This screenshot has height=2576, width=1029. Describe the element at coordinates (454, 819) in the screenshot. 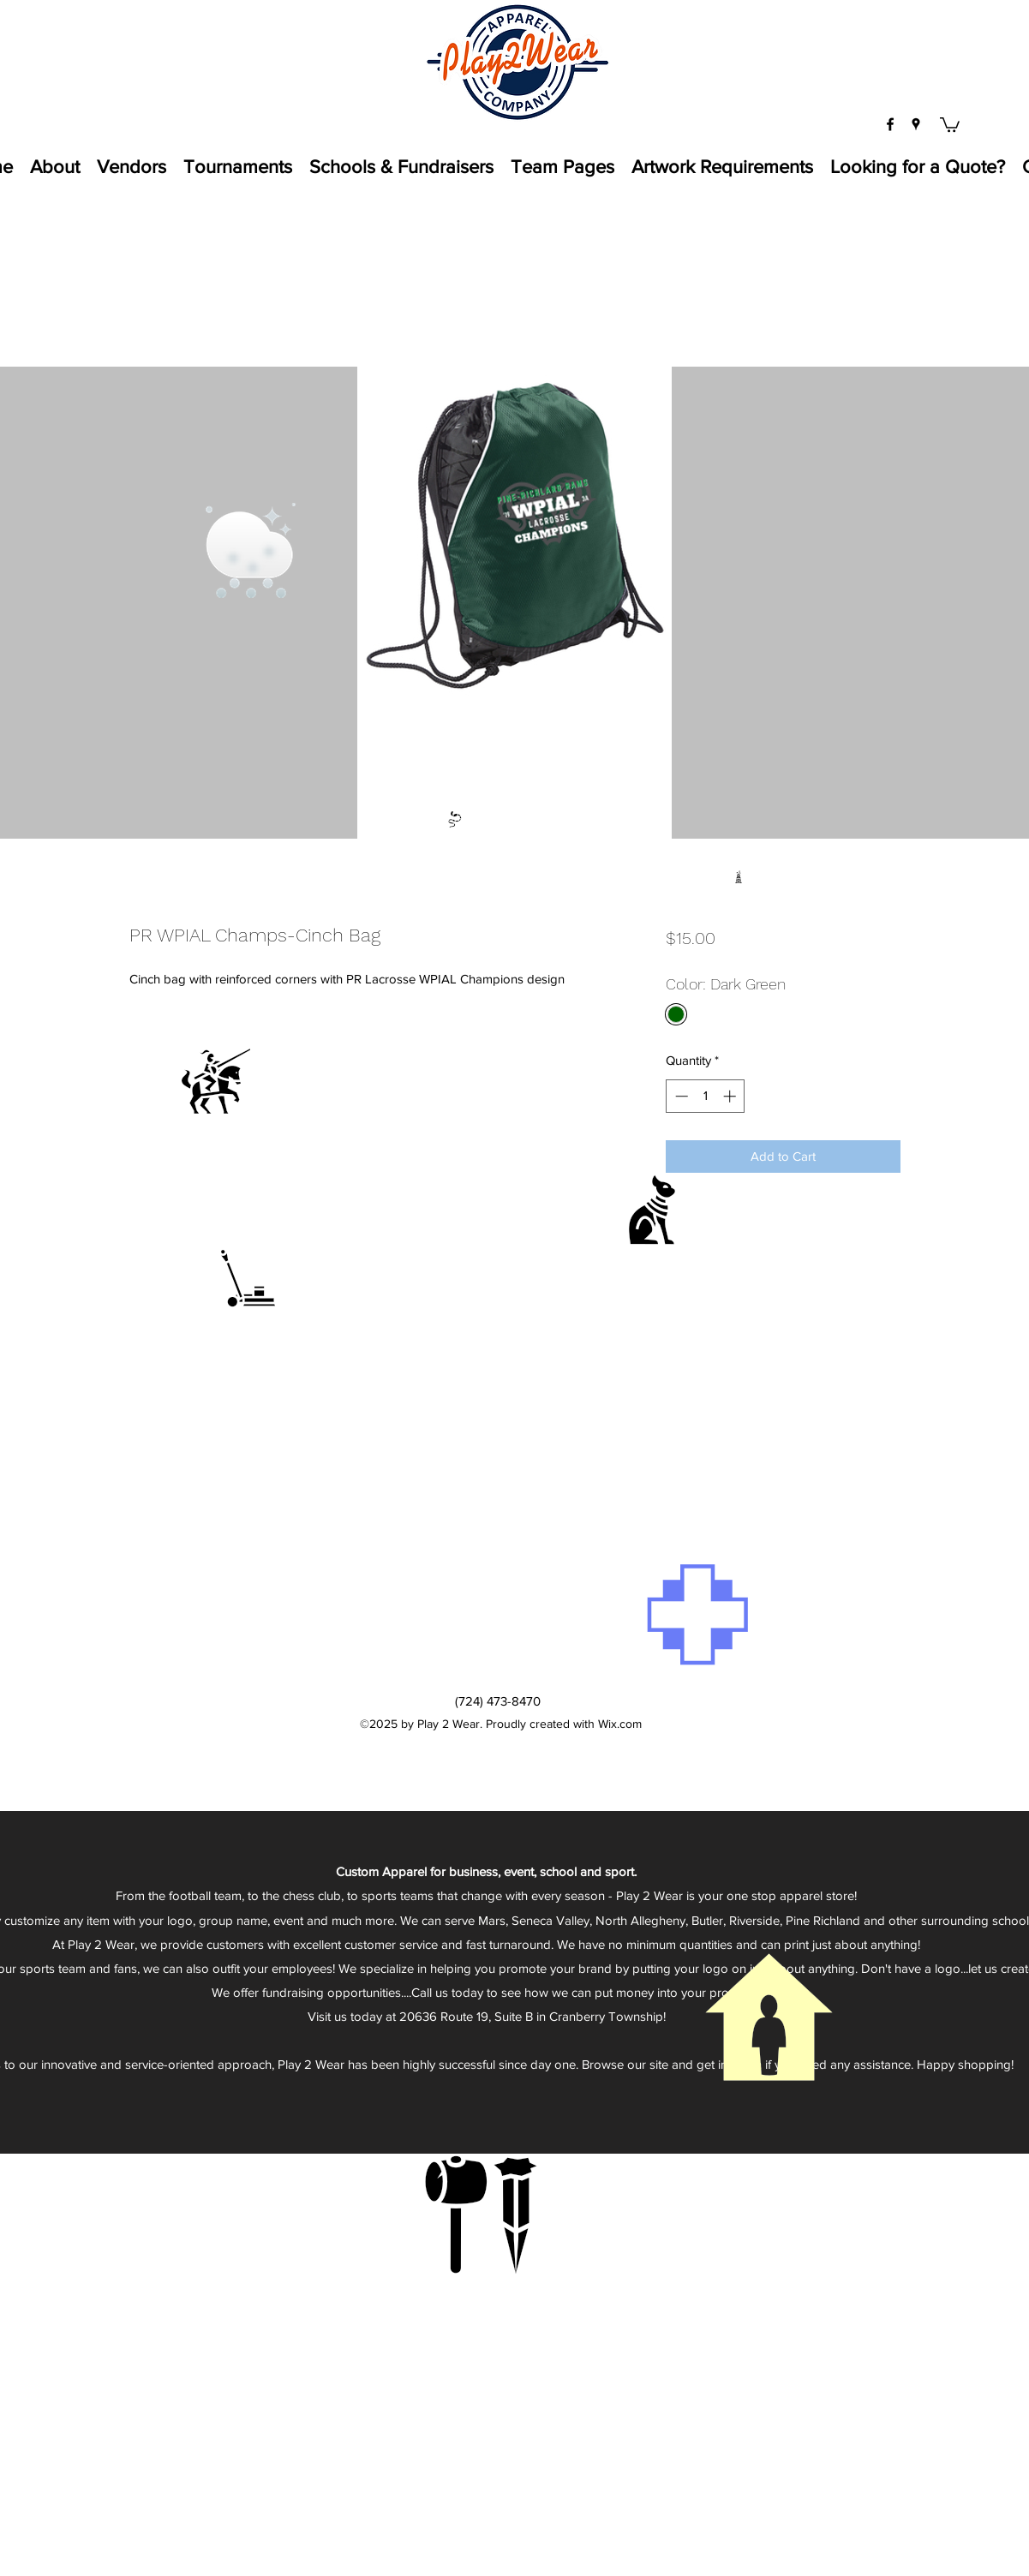

I see `earthworm creature in a game context` at that location.